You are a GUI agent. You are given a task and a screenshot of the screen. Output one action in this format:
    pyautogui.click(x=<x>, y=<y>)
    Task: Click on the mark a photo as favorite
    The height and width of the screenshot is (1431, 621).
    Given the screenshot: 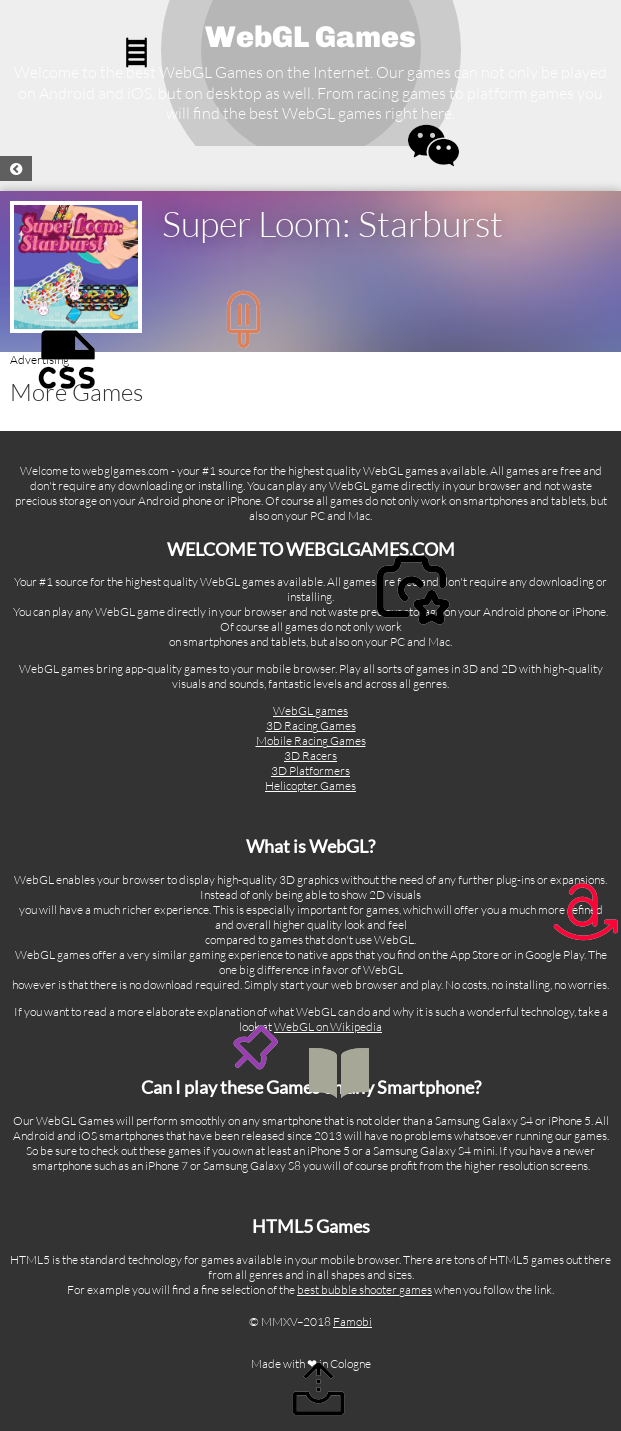 What is the action you would take?
    pyautogui.click(x=411, y=586)
    